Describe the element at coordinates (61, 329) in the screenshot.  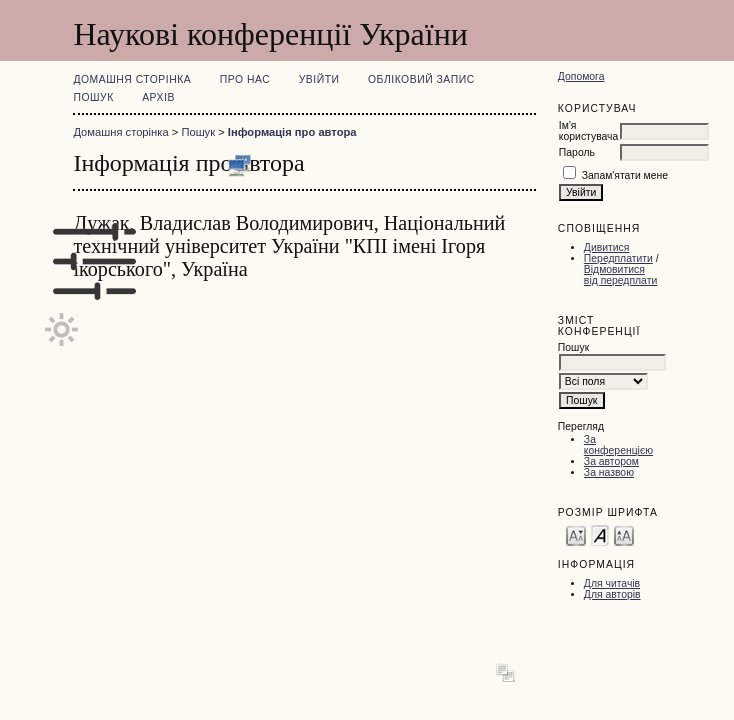
I see `adjust display brightness settings` at that location.